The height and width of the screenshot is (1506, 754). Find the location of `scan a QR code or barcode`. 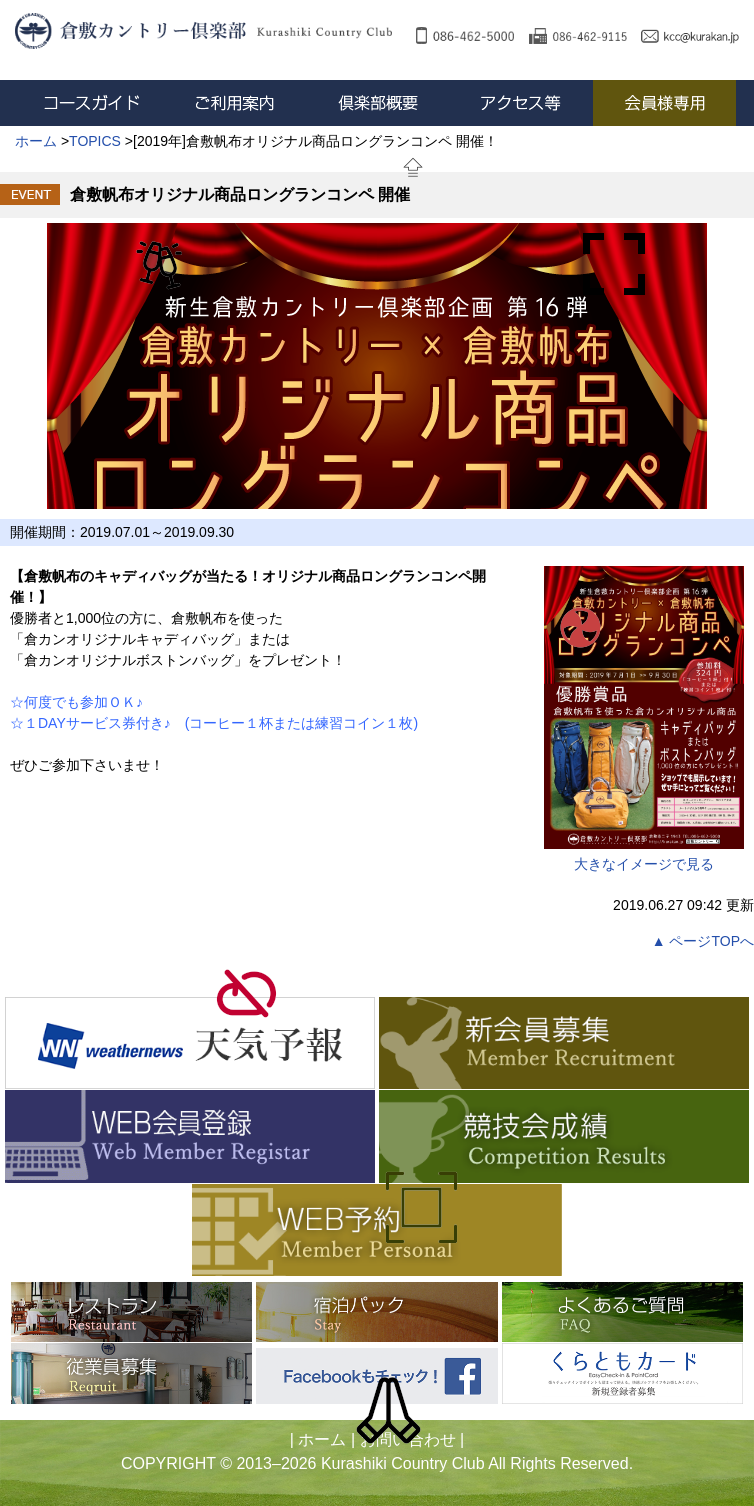

scan a QR code or barcode is located at coordinates (614, 264).